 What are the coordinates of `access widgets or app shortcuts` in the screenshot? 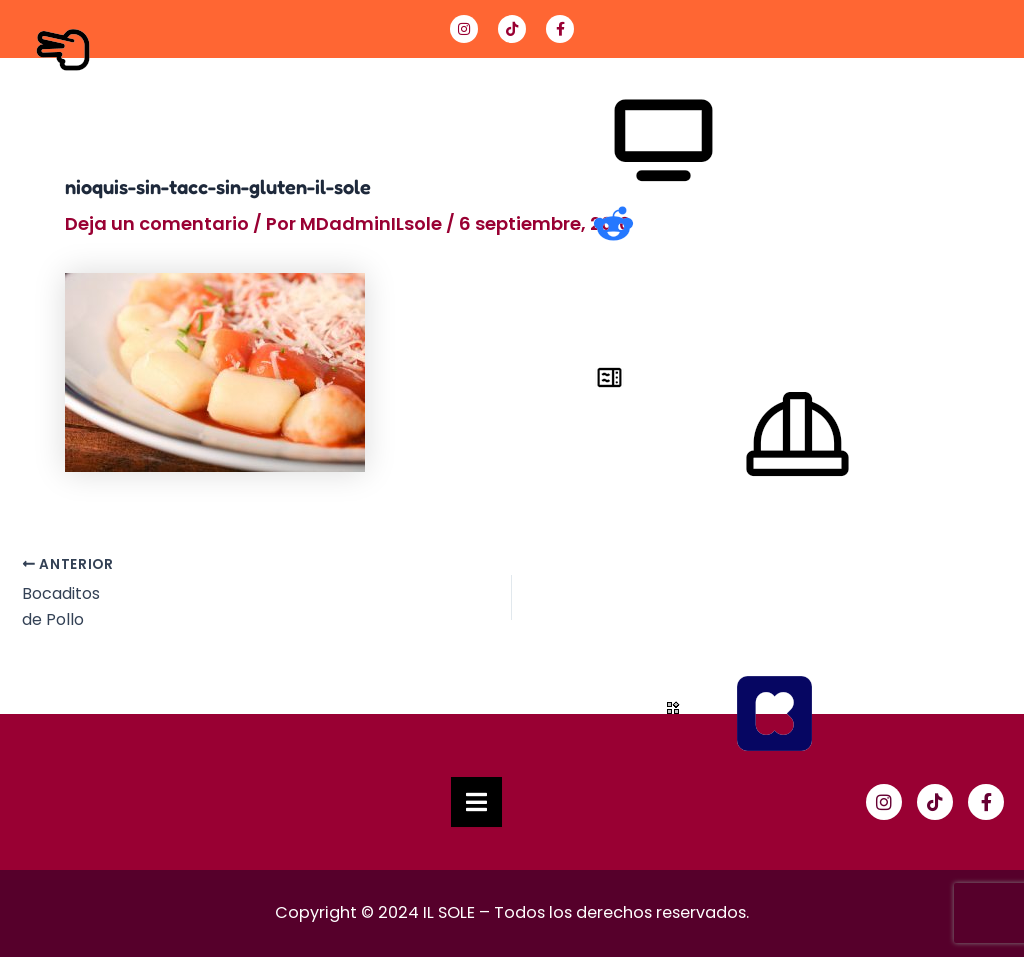 It's located at (673, 708).